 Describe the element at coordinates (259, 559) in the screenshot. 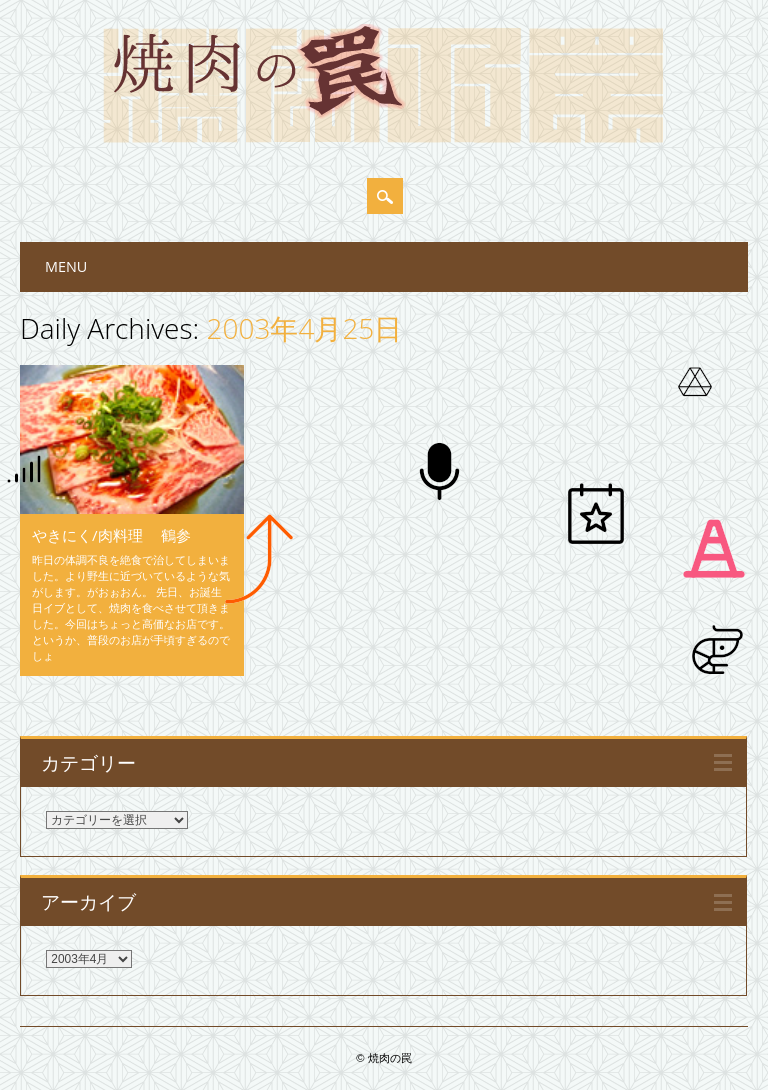

I see `go back and up in navigation` at that location.